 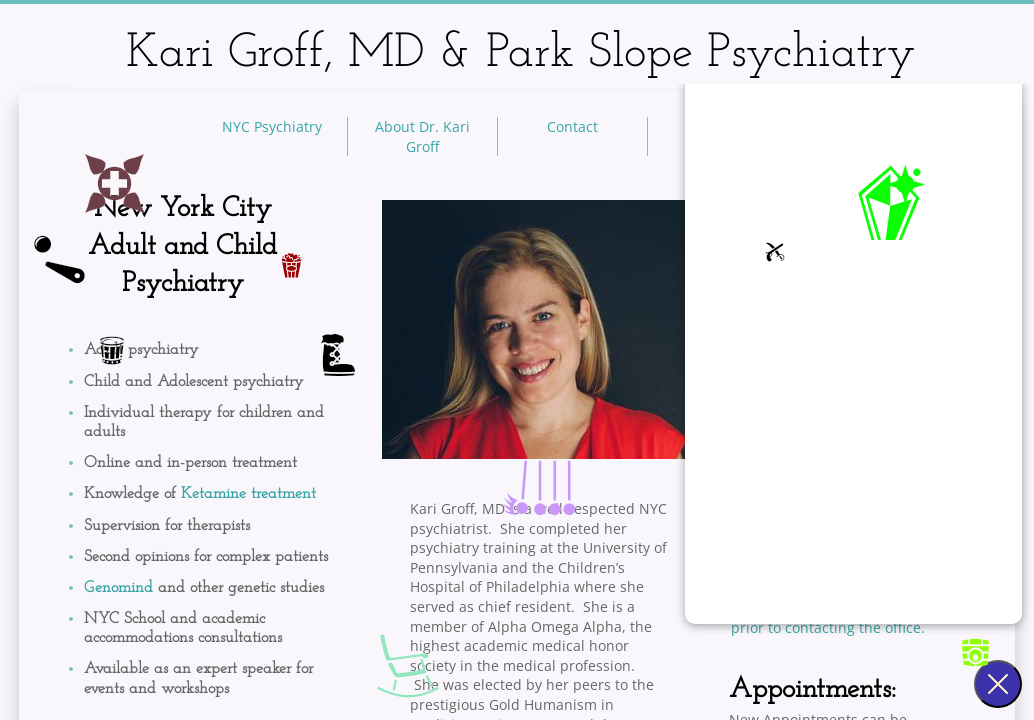 What do you see at coordinates (338, 355) in the screenshot?
I see `select winter boot equipment` at bounding box center [338, 355].